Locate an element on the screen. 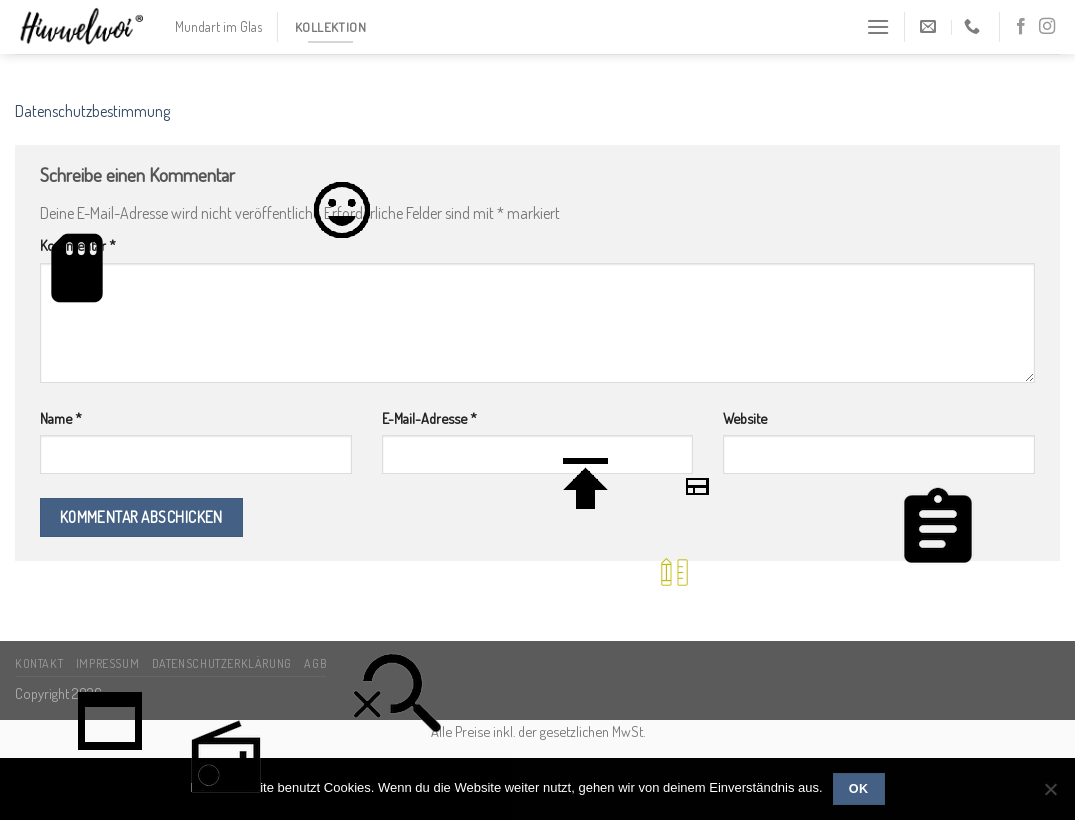 The height and width of the screenshot is (820, 1075). search is disabled or unavailable is located at coordinates (404, 695).